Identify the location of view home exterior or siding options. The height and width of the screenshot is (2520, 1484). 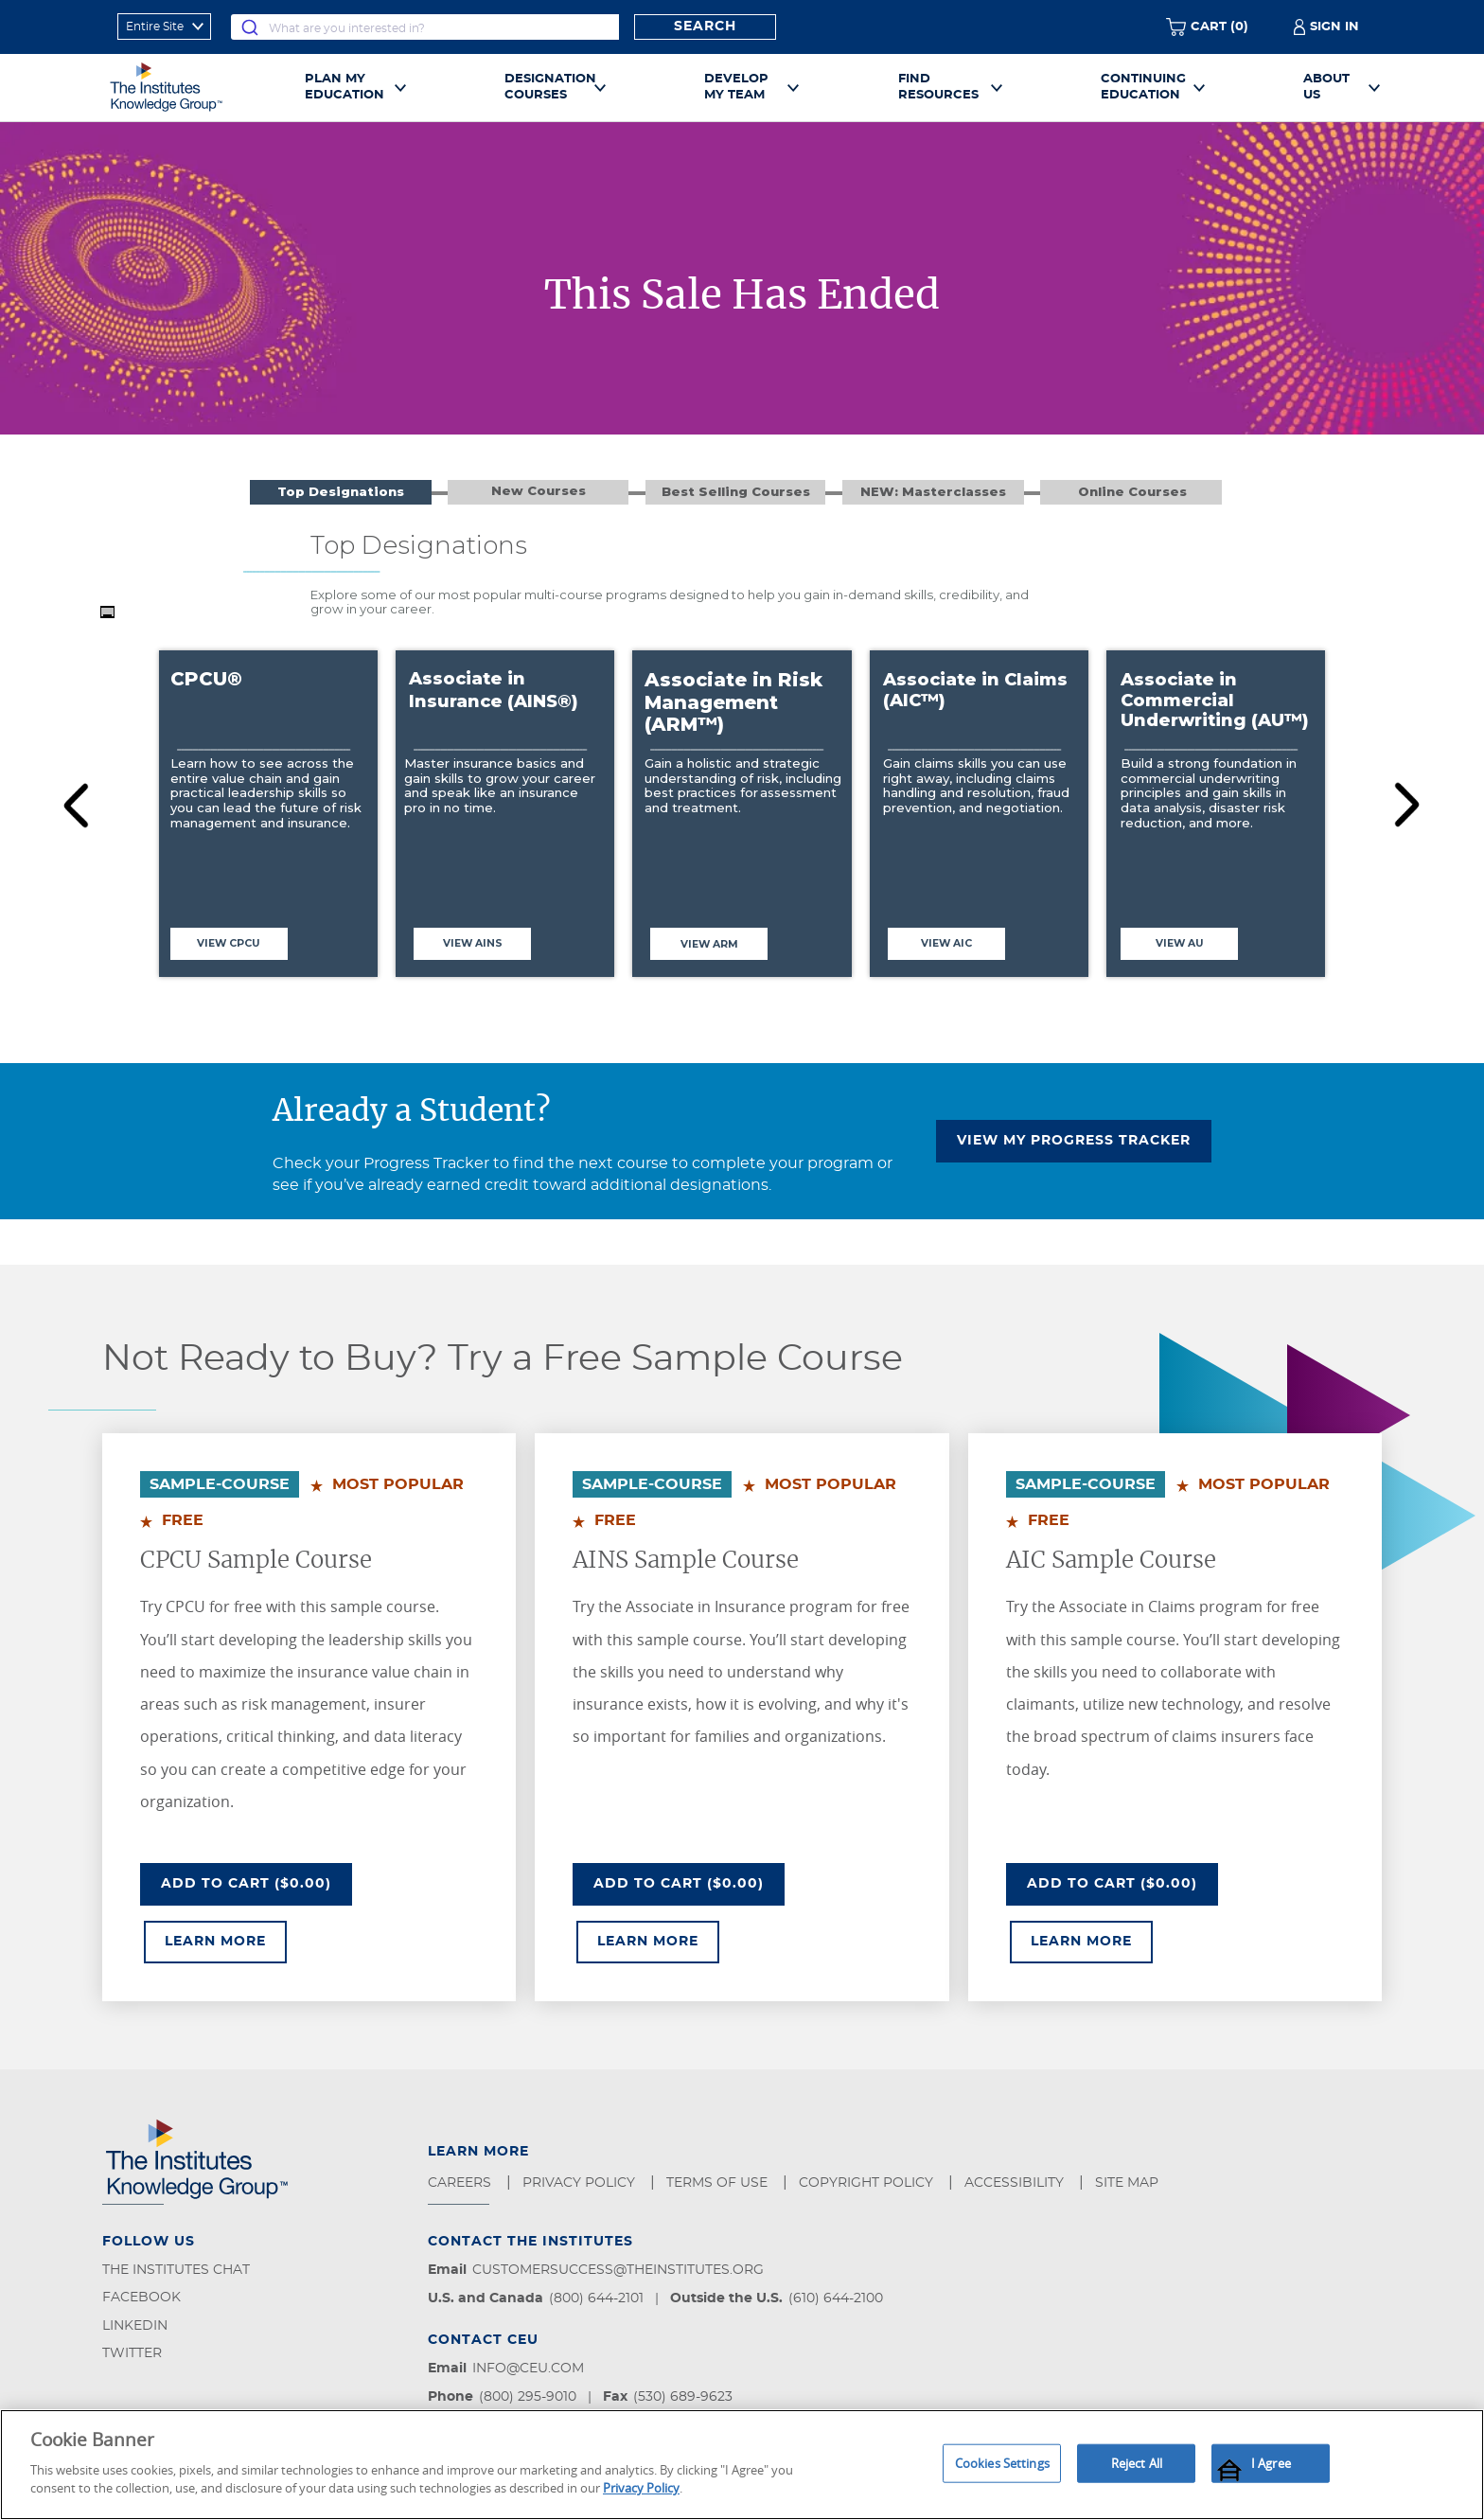
(1229, 2471).